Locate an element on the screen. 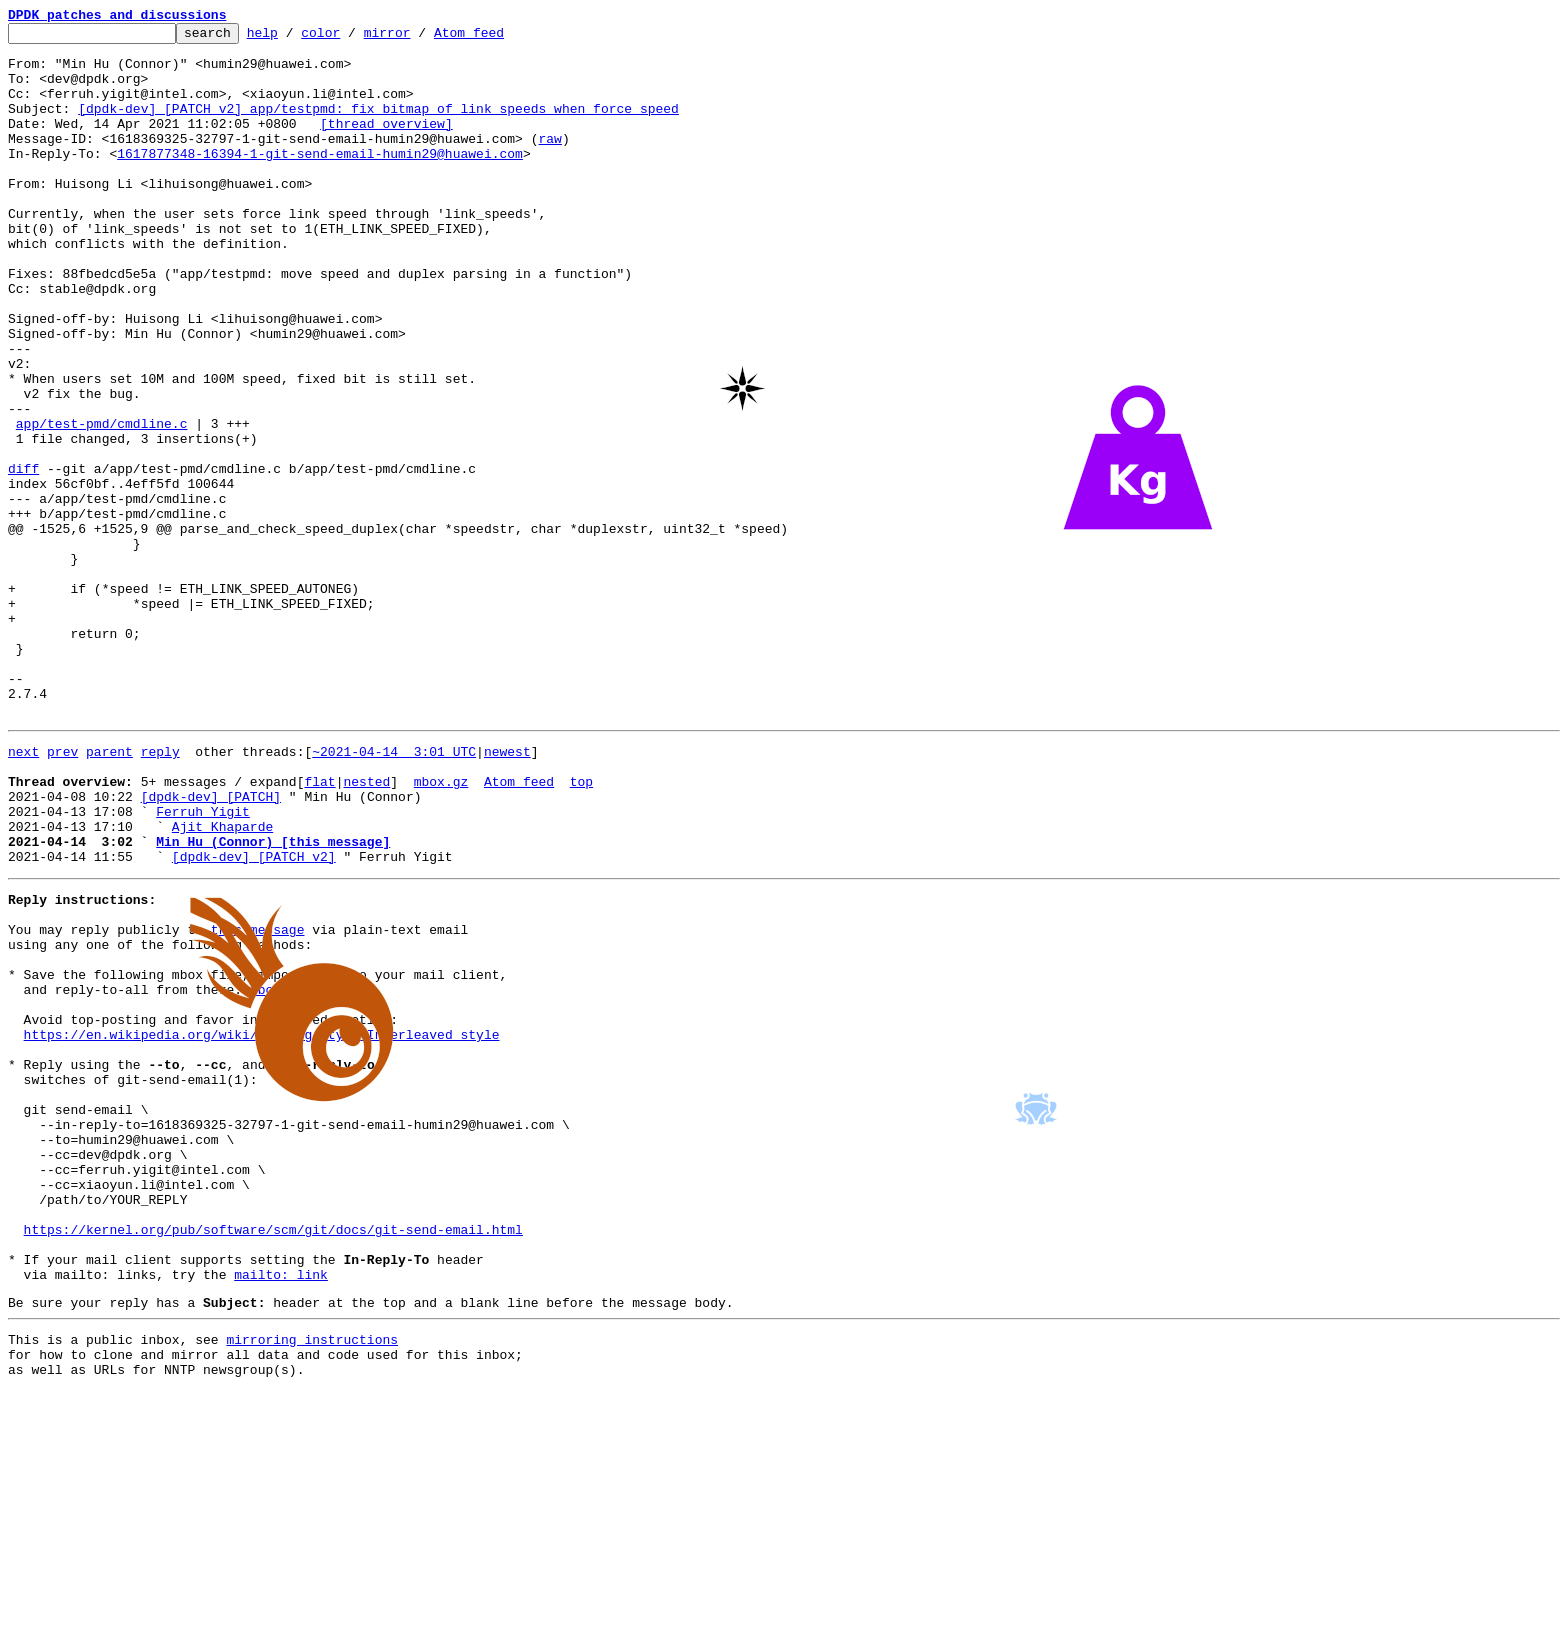  represents a frog character or creature in a game is located at coordinates (1036, 1108).